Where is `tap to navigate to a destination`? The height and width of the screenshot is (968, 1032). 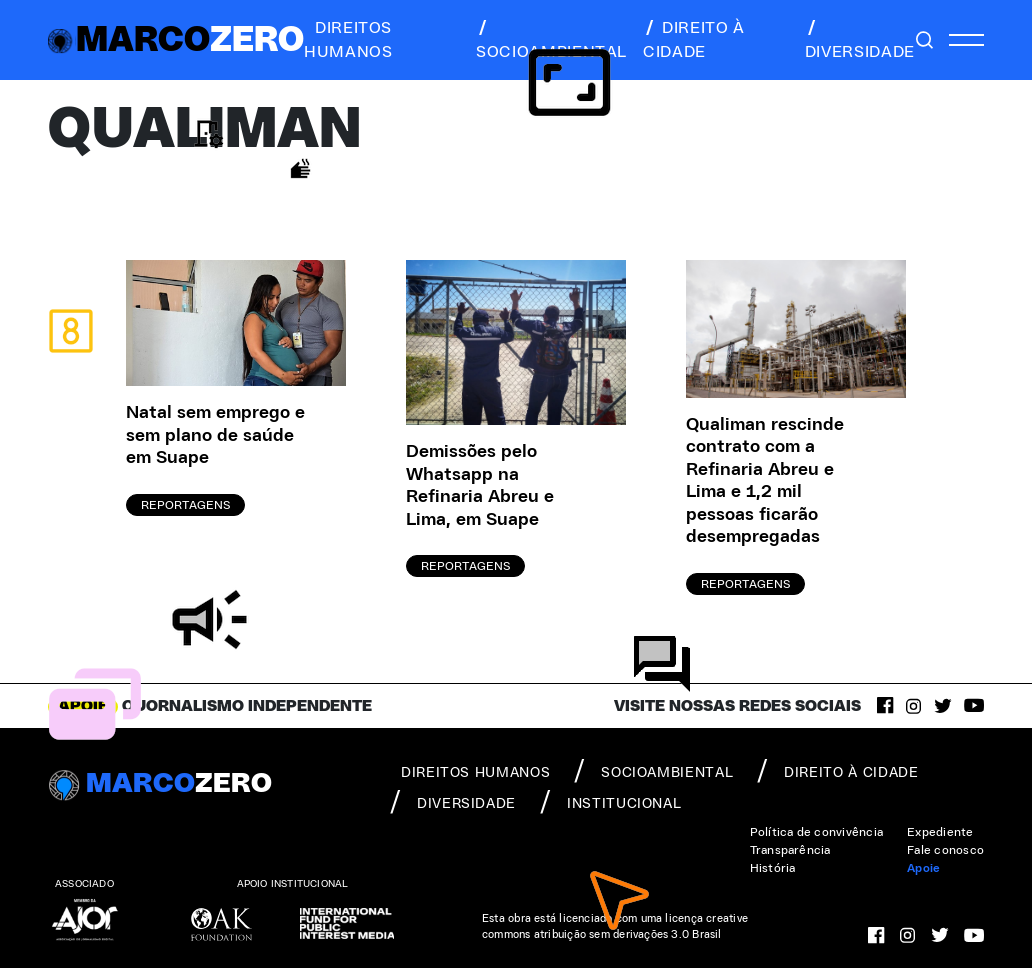 tap to navigate to a destination is located at coordinates (615, 896).